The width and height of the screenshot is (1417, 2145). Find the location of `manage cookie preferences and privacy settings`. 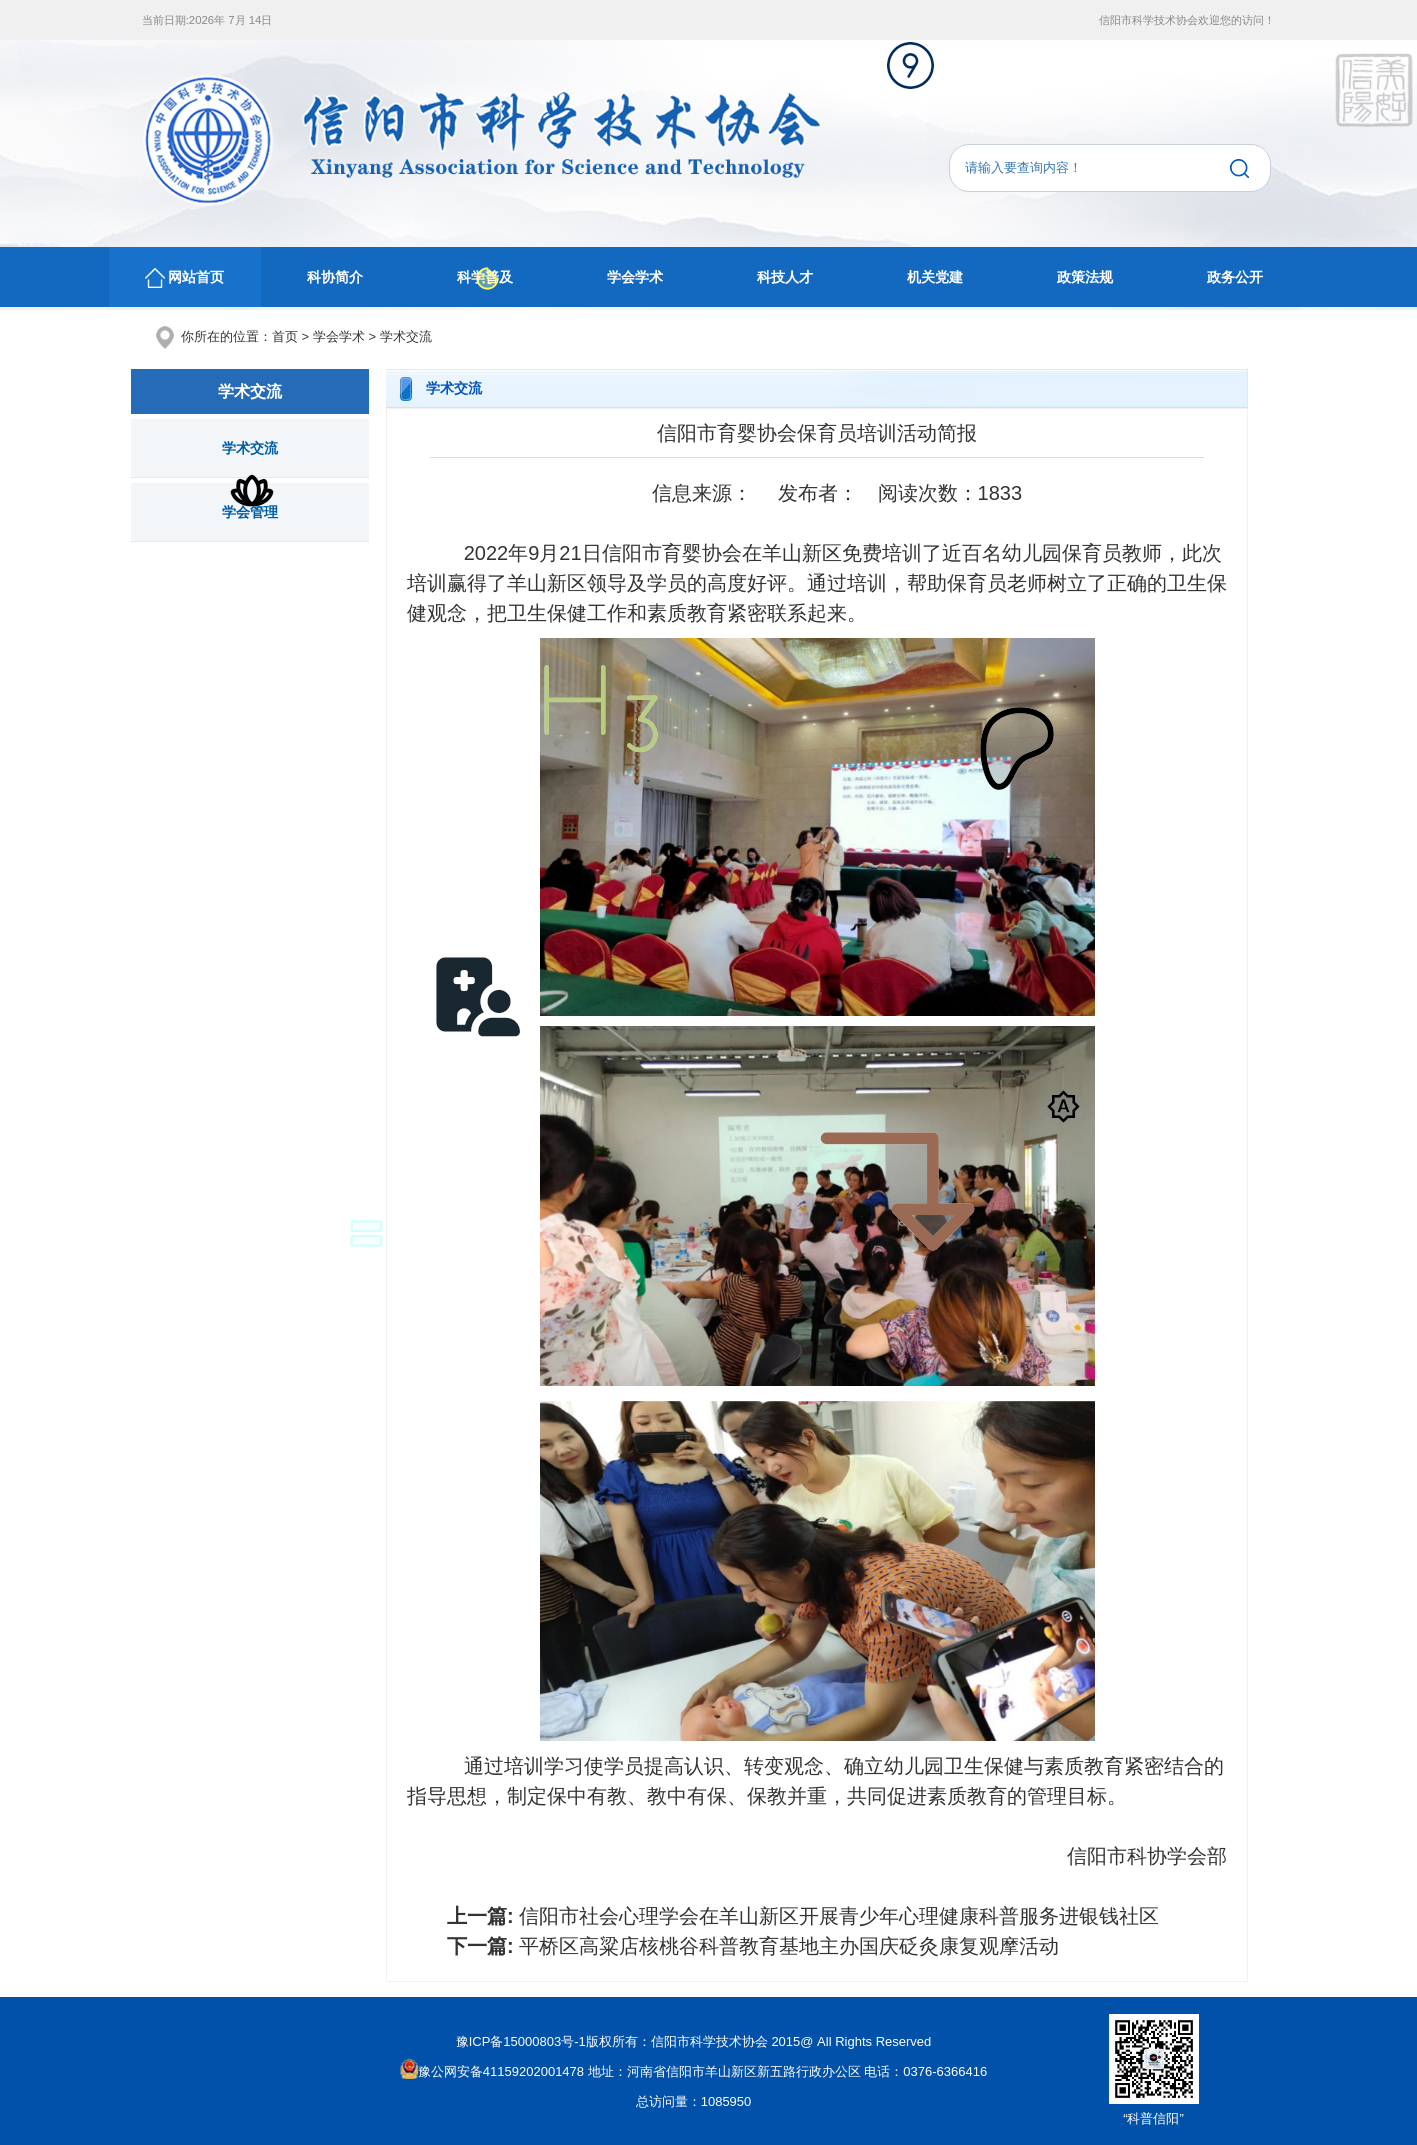

manage cookie preferences and privacy settings is located at coordinates (487, 278).